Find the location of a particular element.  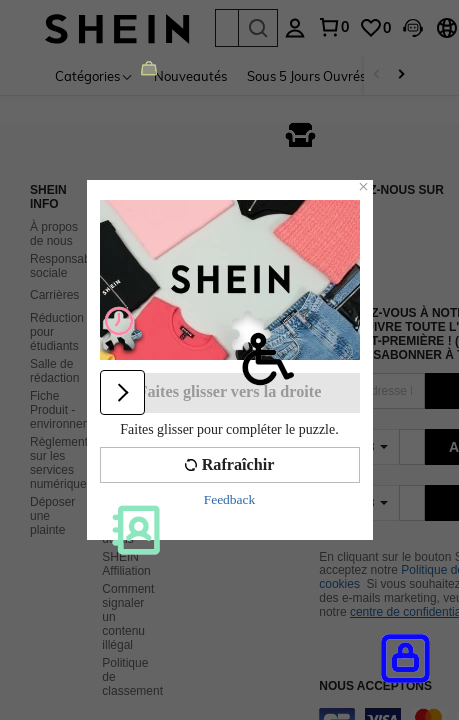

view your shopping bag is located at coordinates (149, 69).